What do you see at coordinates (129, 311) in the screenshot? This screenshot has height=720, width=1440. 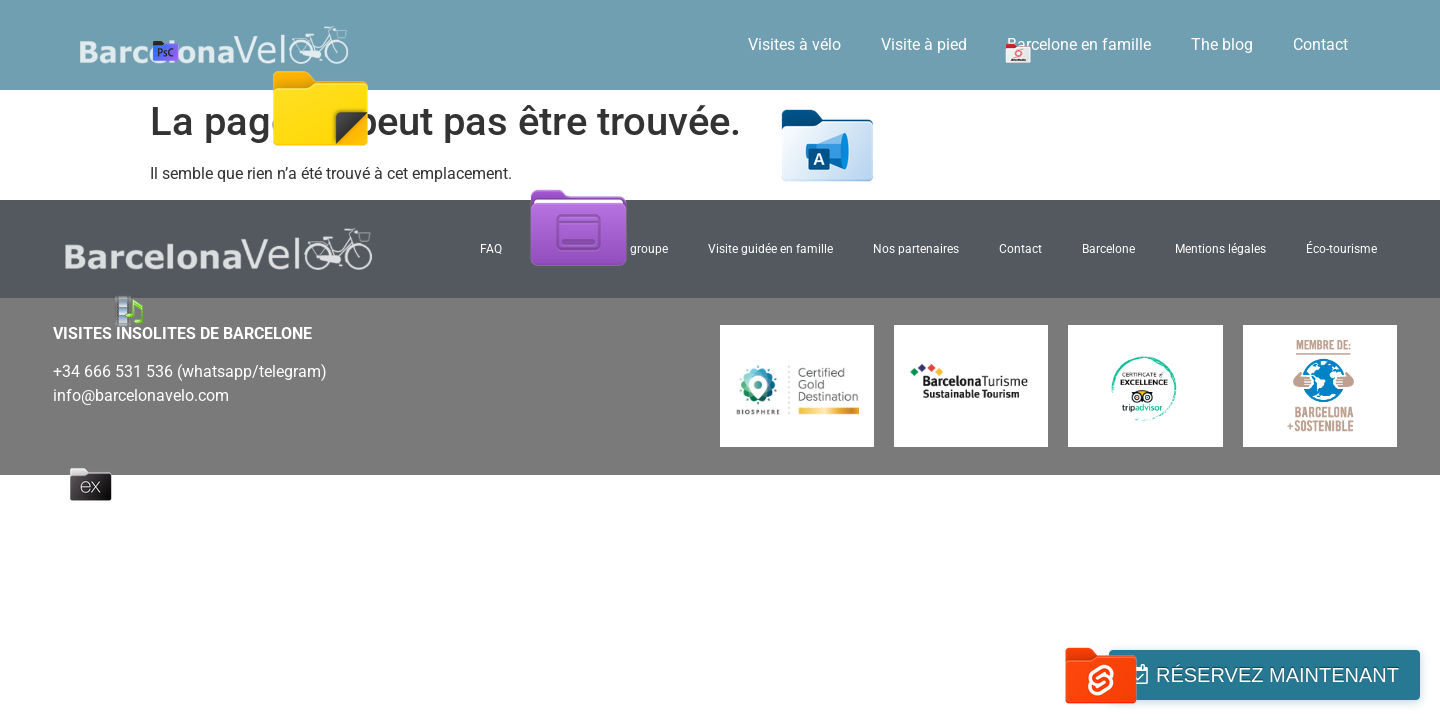 I see `open multimedia applications` at bounding box center [129, 311].